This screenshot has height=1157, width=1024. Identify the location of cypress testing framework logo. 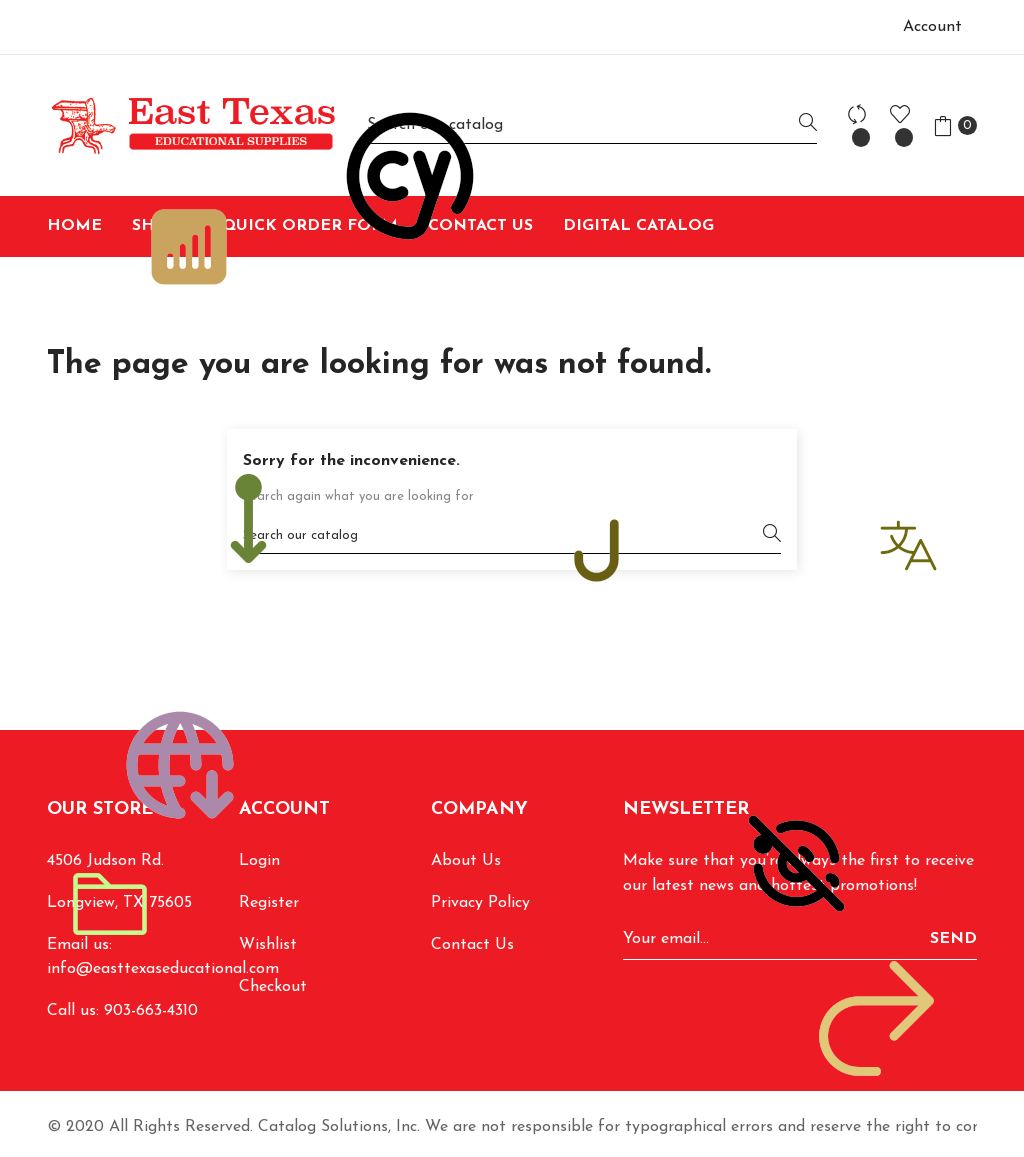
(410, 176).